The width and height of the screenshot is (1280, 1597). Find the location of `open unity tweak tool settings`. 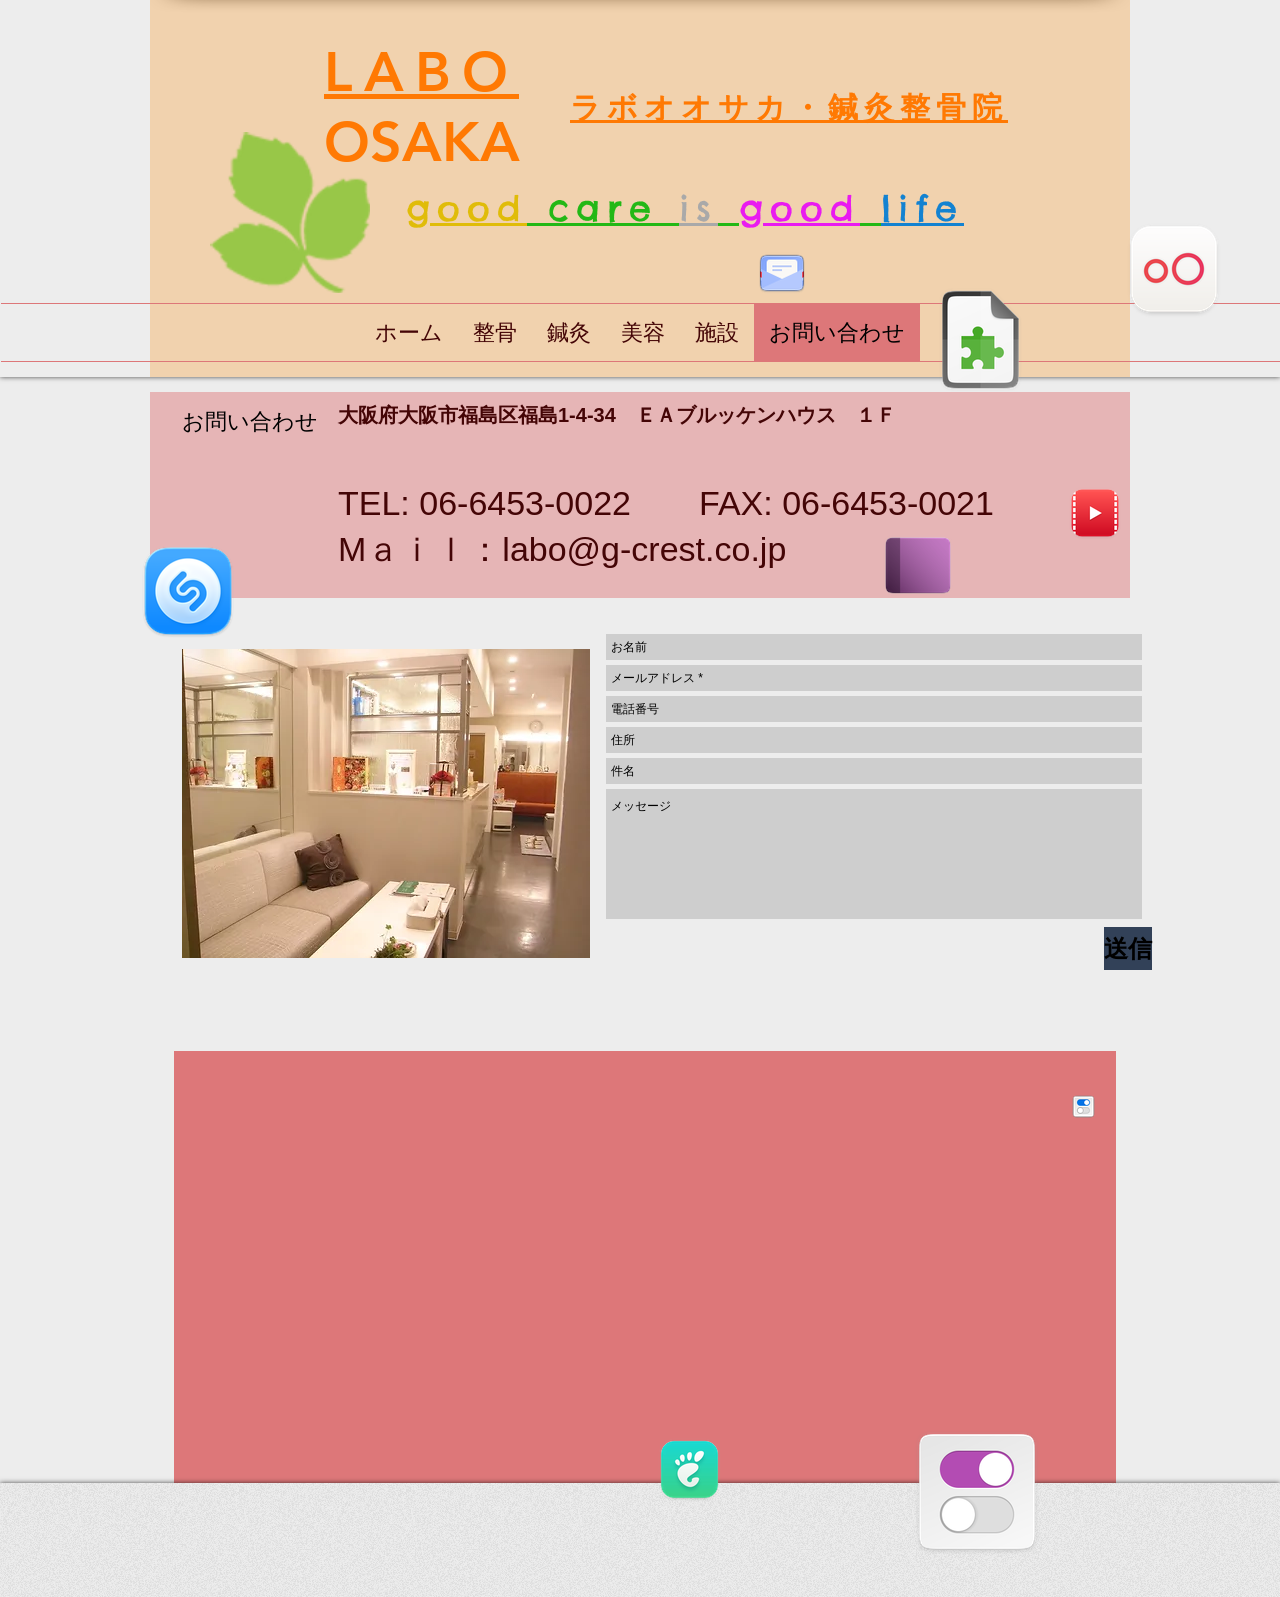

open unity tweak tool settings is located at coordinates (1083, 1106).